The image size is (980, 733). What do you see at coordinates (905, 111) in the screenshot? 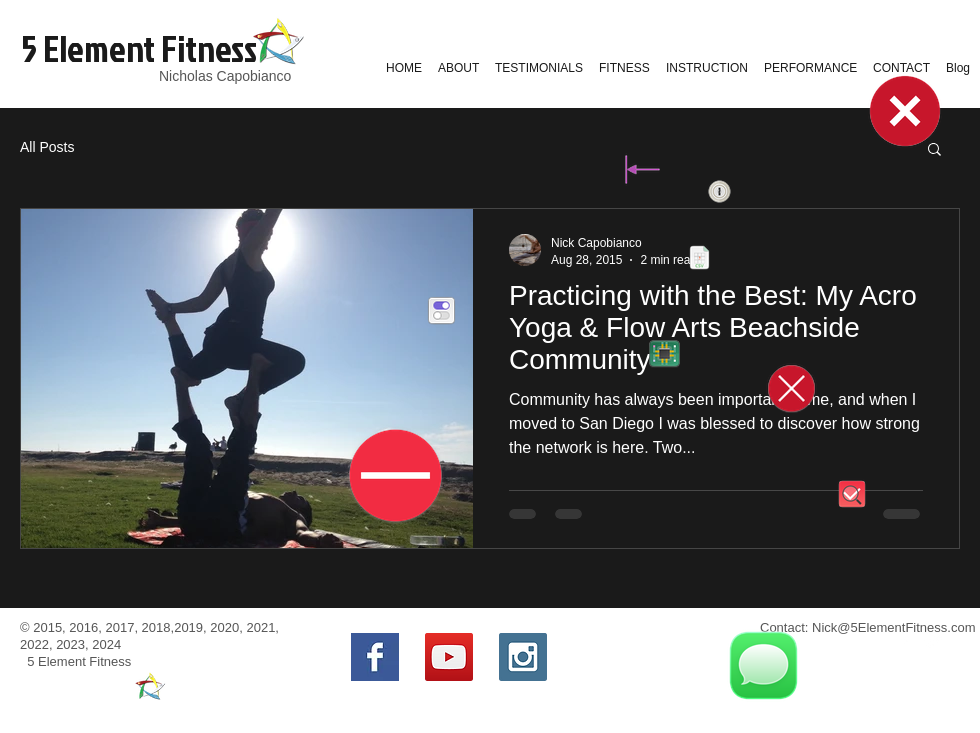
I see `stop or cancel the current action` at bounding box center [905, 111].